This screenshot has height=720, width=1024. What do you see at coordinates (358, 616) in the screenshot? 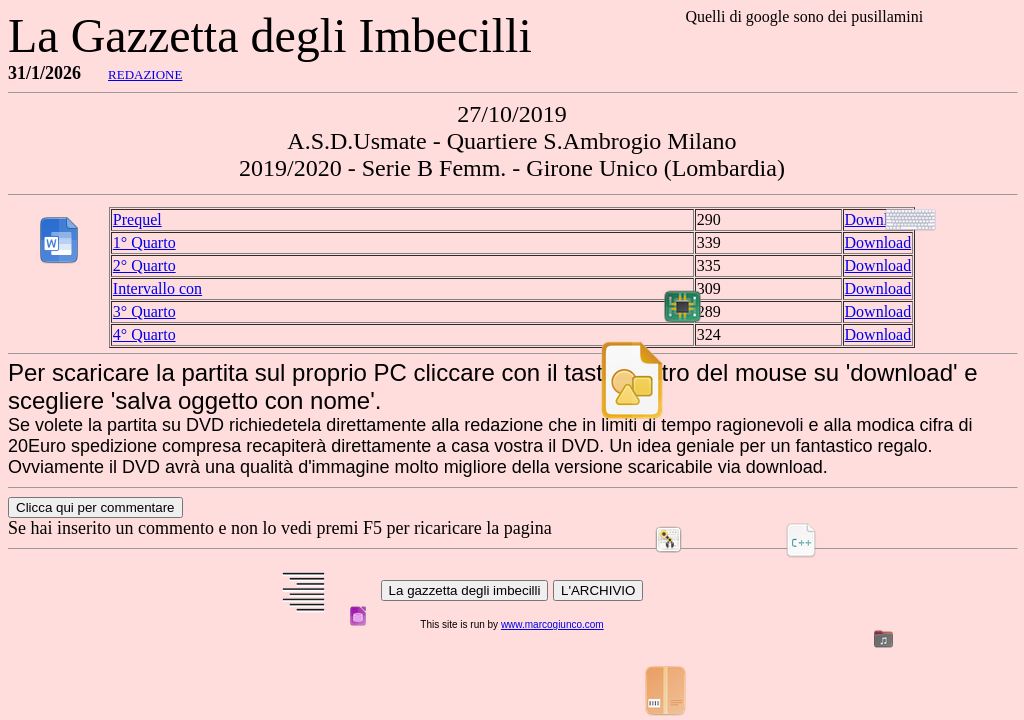
I see `open libreoffice base database application` at bounding box center [358, 616].